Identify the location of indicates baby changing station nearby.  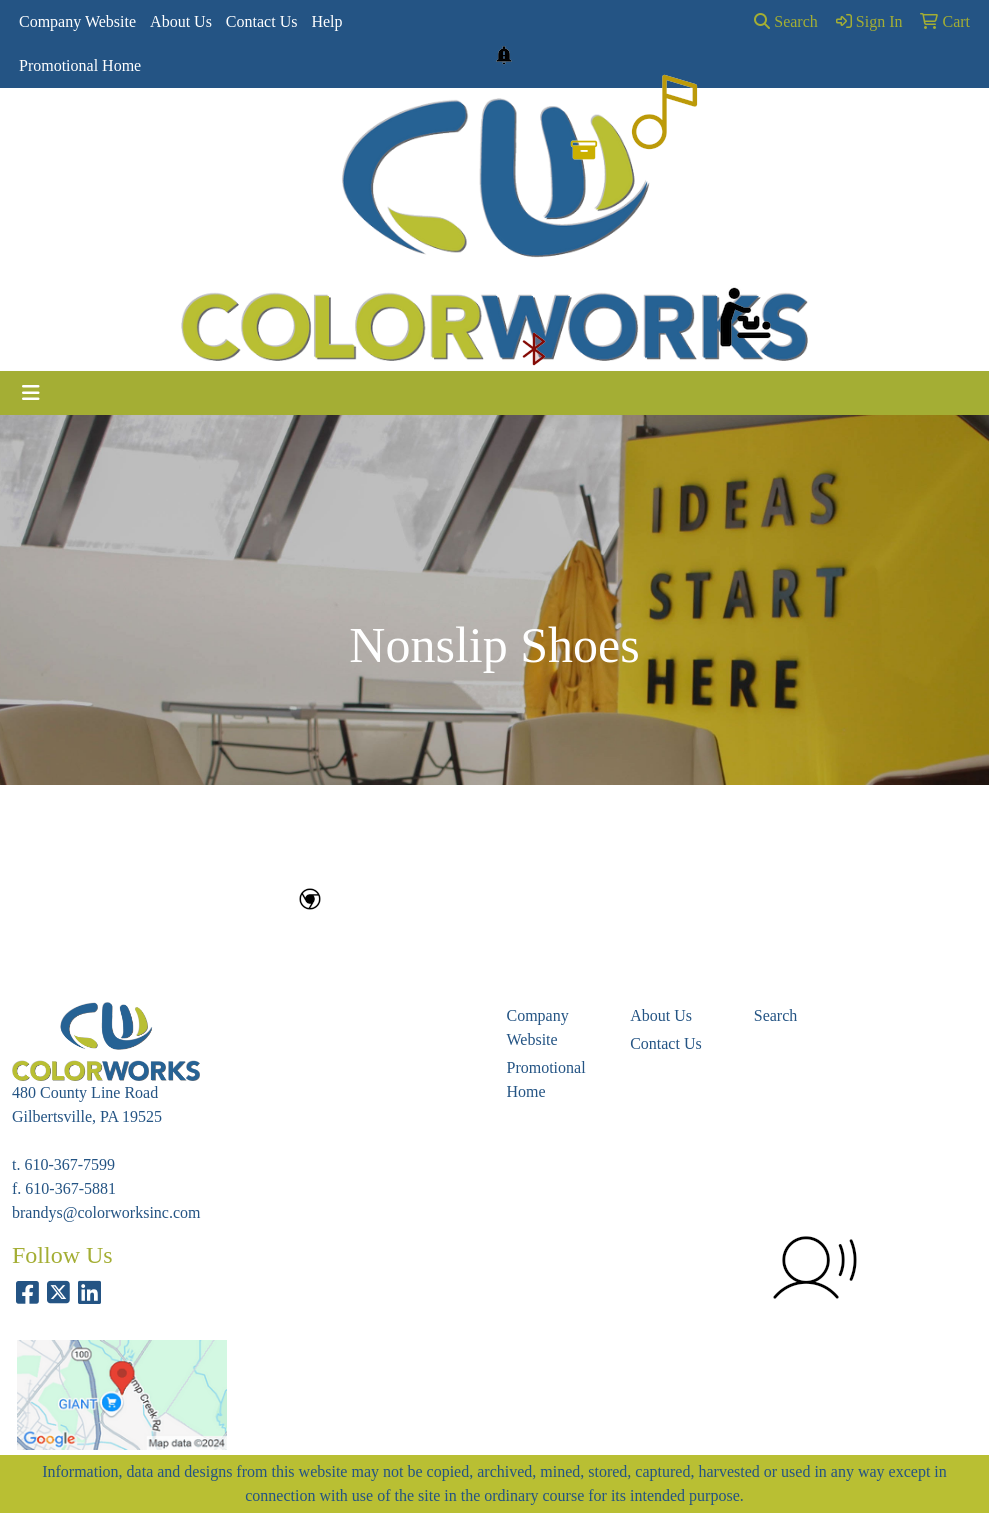
(745, 318).